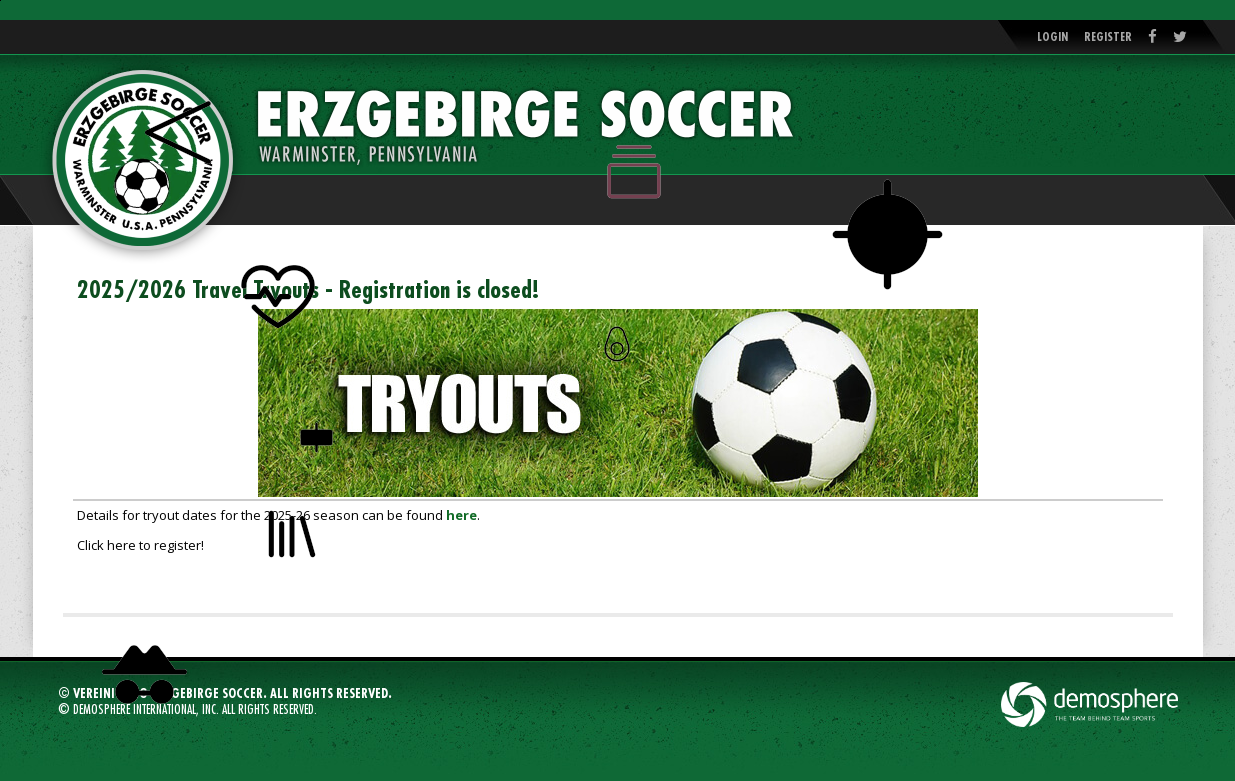  Describe the element at coordinates (316, 437) in the screenshot. I see `center element horizontally` at that location.